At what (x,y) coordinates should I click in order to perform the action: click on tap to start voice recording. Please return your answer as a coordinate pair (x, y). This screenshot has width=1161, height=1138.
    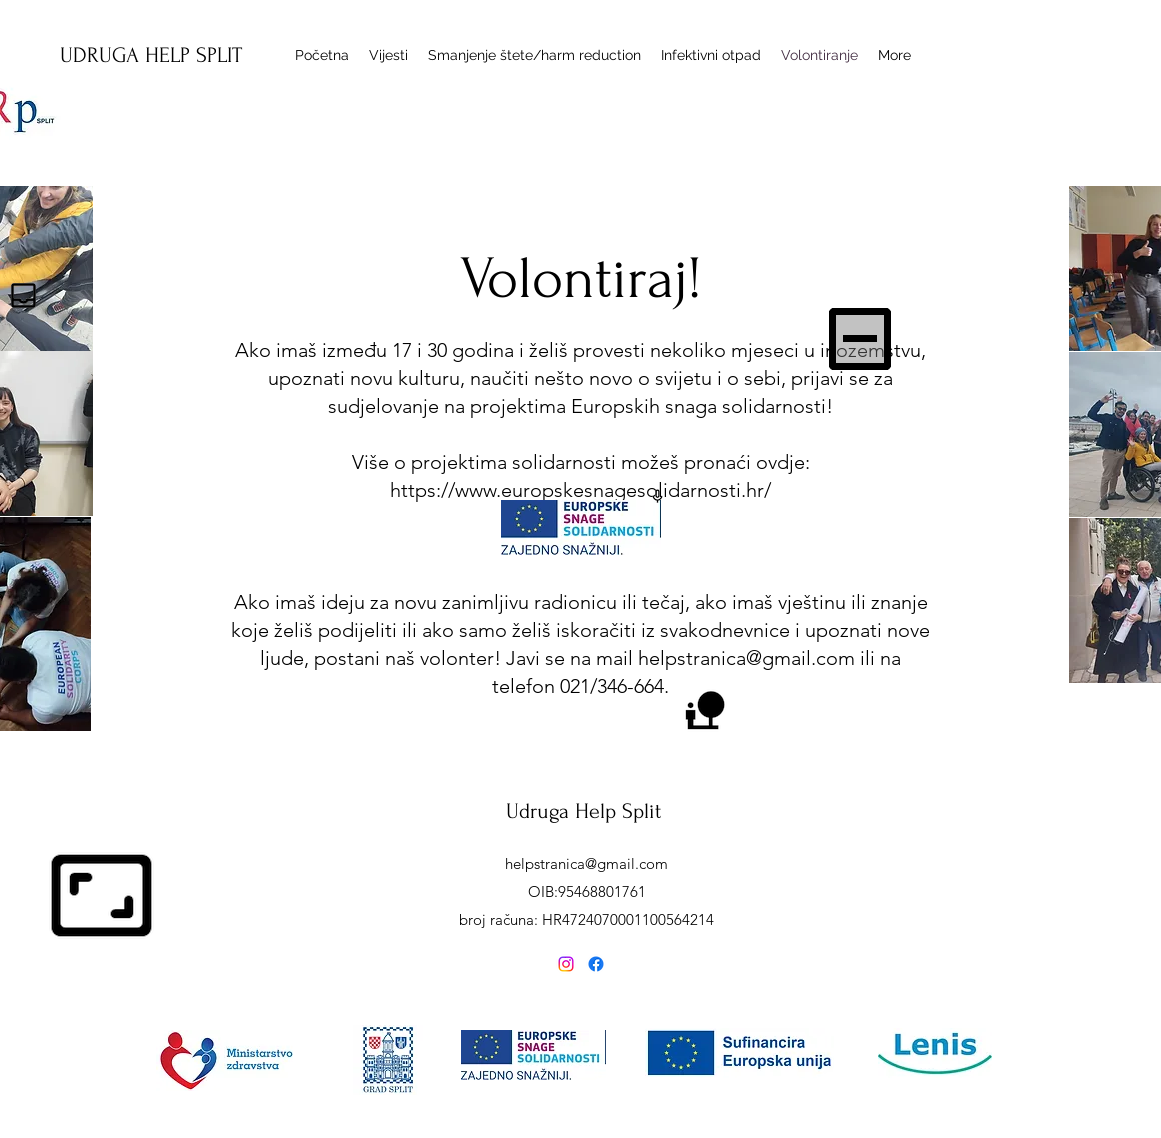
    Looking at the image, I should click on (657, 496).